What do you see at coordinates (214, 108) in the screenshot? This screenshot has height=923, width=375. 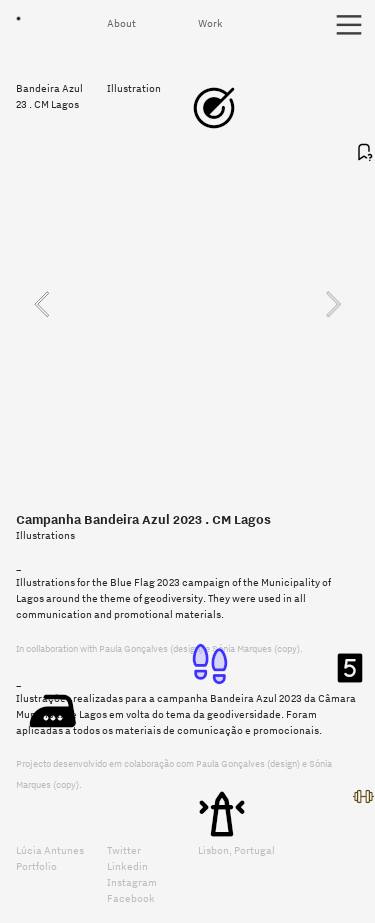 I see `set a goal or target` at bounding box center [214, 108].